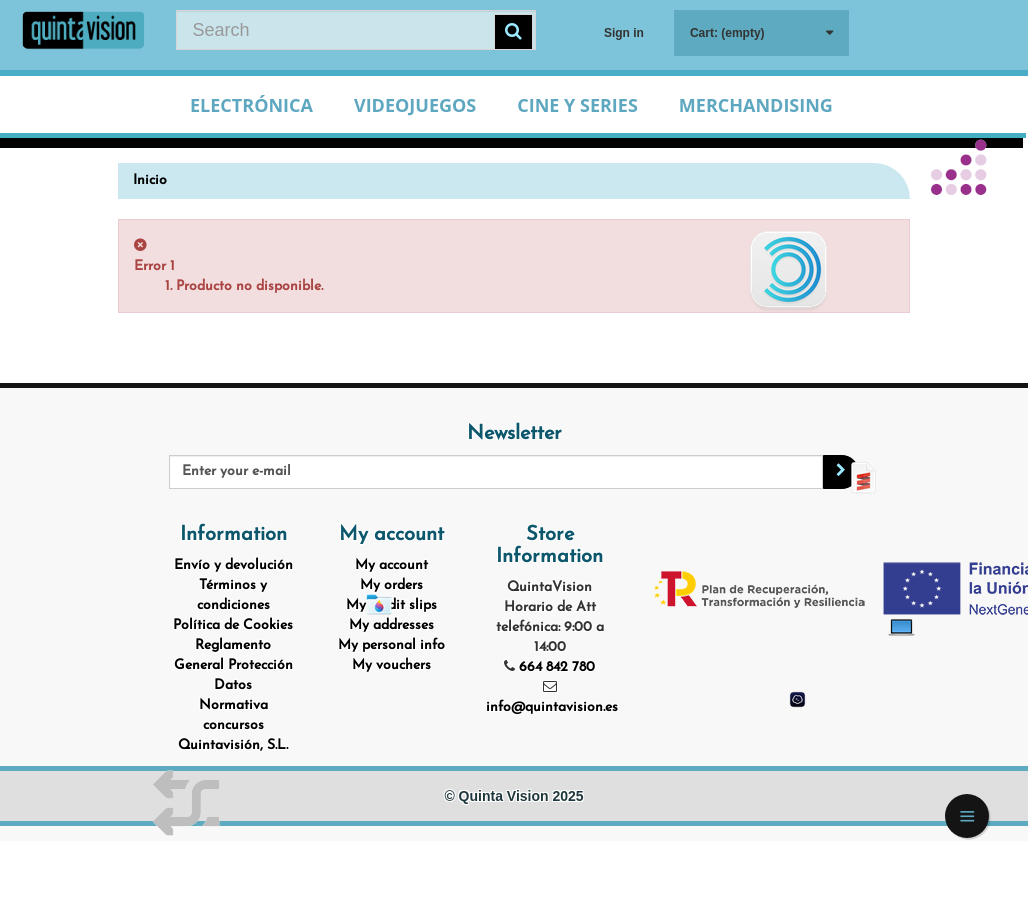 This screenshot has width=1028, height=918. What do you see at coordinates (863, 477) in the screenshot?
I see `a scala programming language source file` at bounding box center [863, 477].